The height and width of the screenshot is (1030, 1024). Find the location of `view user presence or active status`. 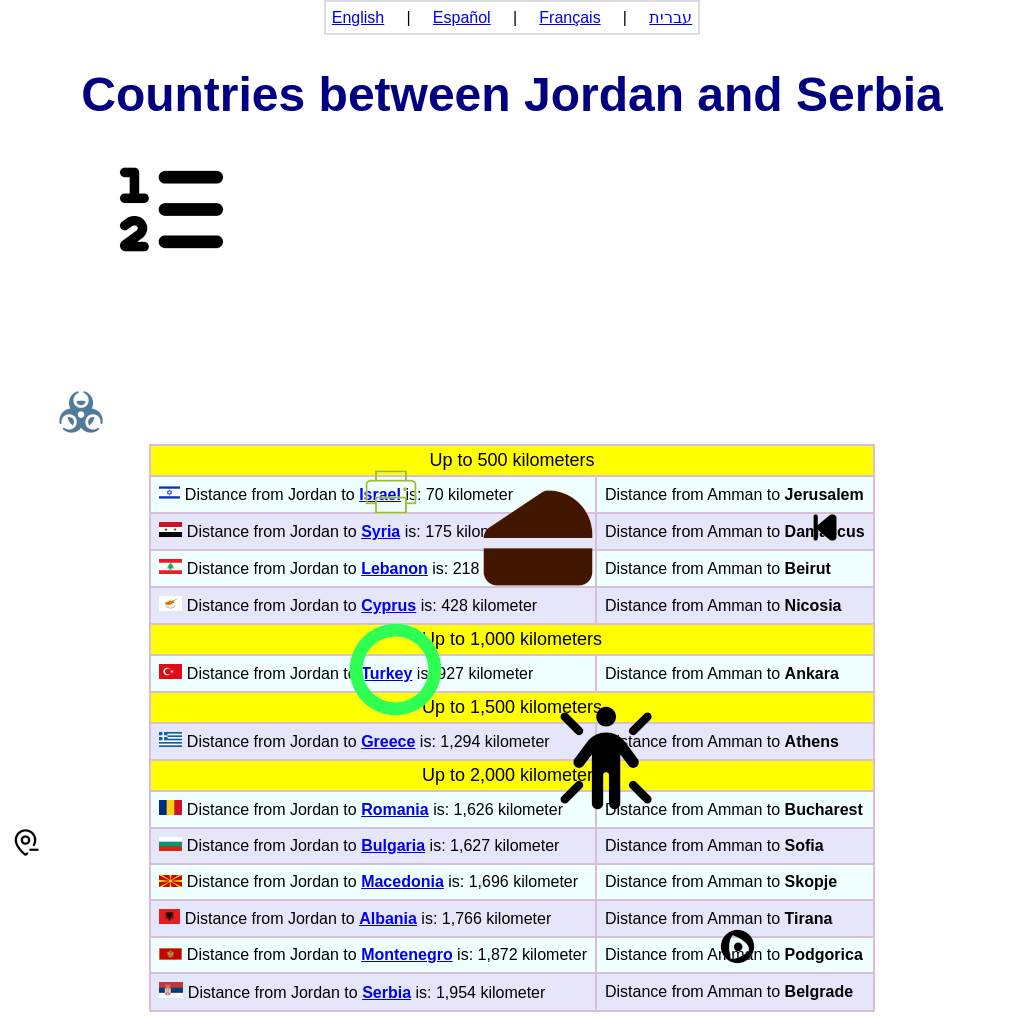

view user presence or active status is located at coordinates (606, 758).